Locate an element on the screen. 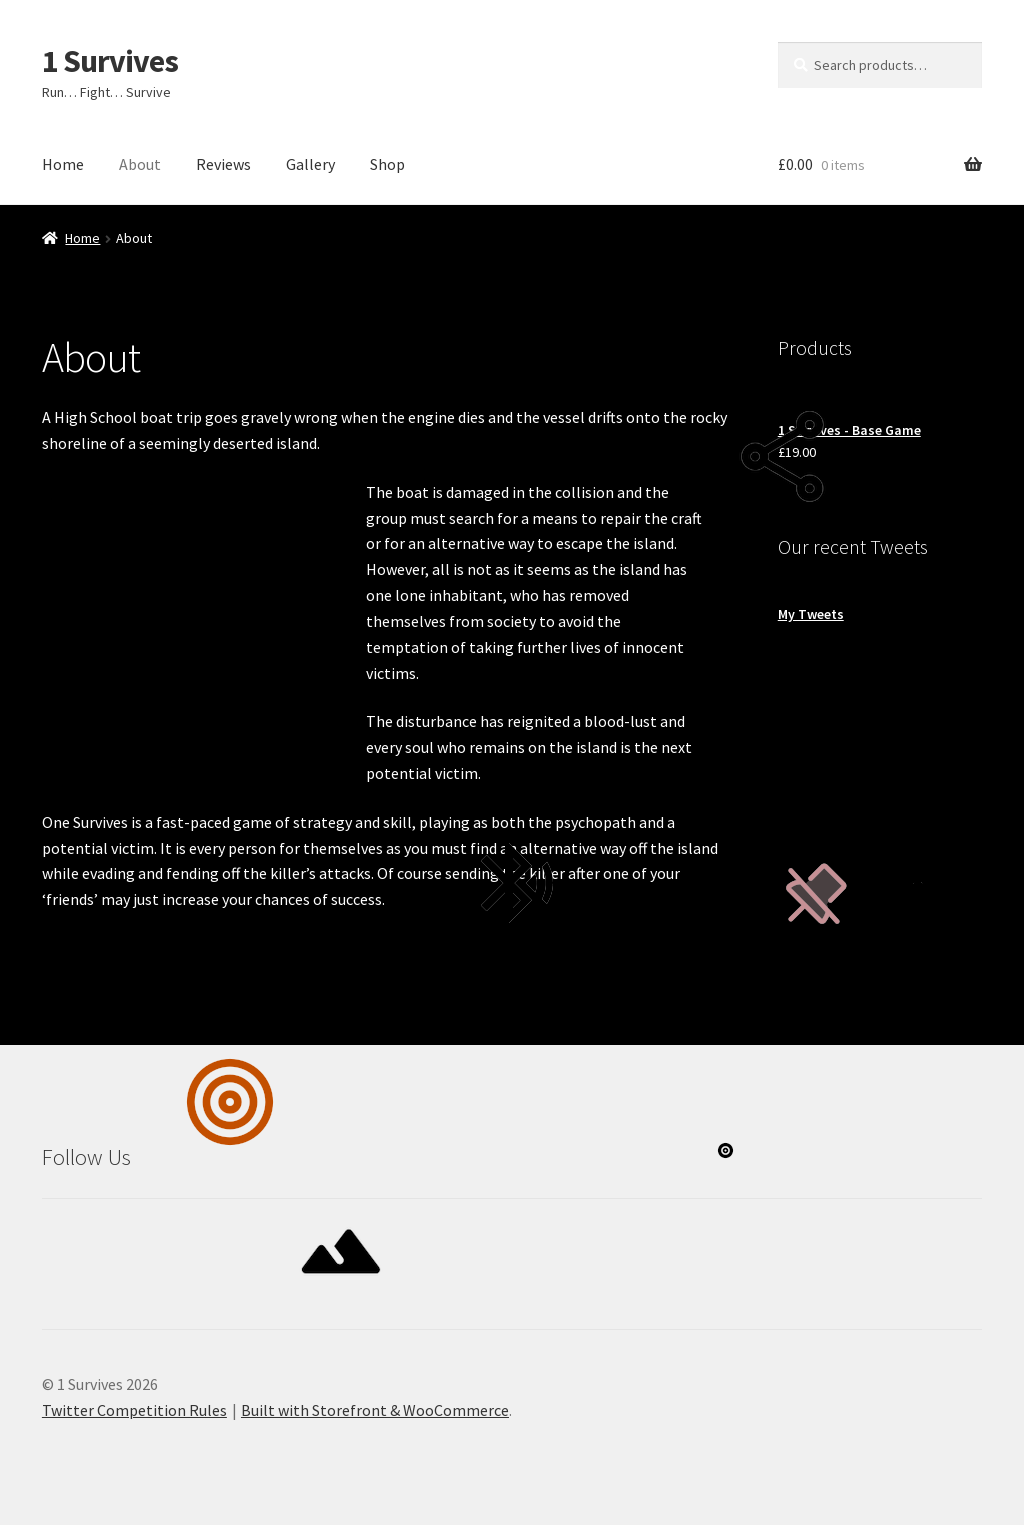 This screenshot has height=1525, width=1024. unpin this item is located at coordinates (814, 896).